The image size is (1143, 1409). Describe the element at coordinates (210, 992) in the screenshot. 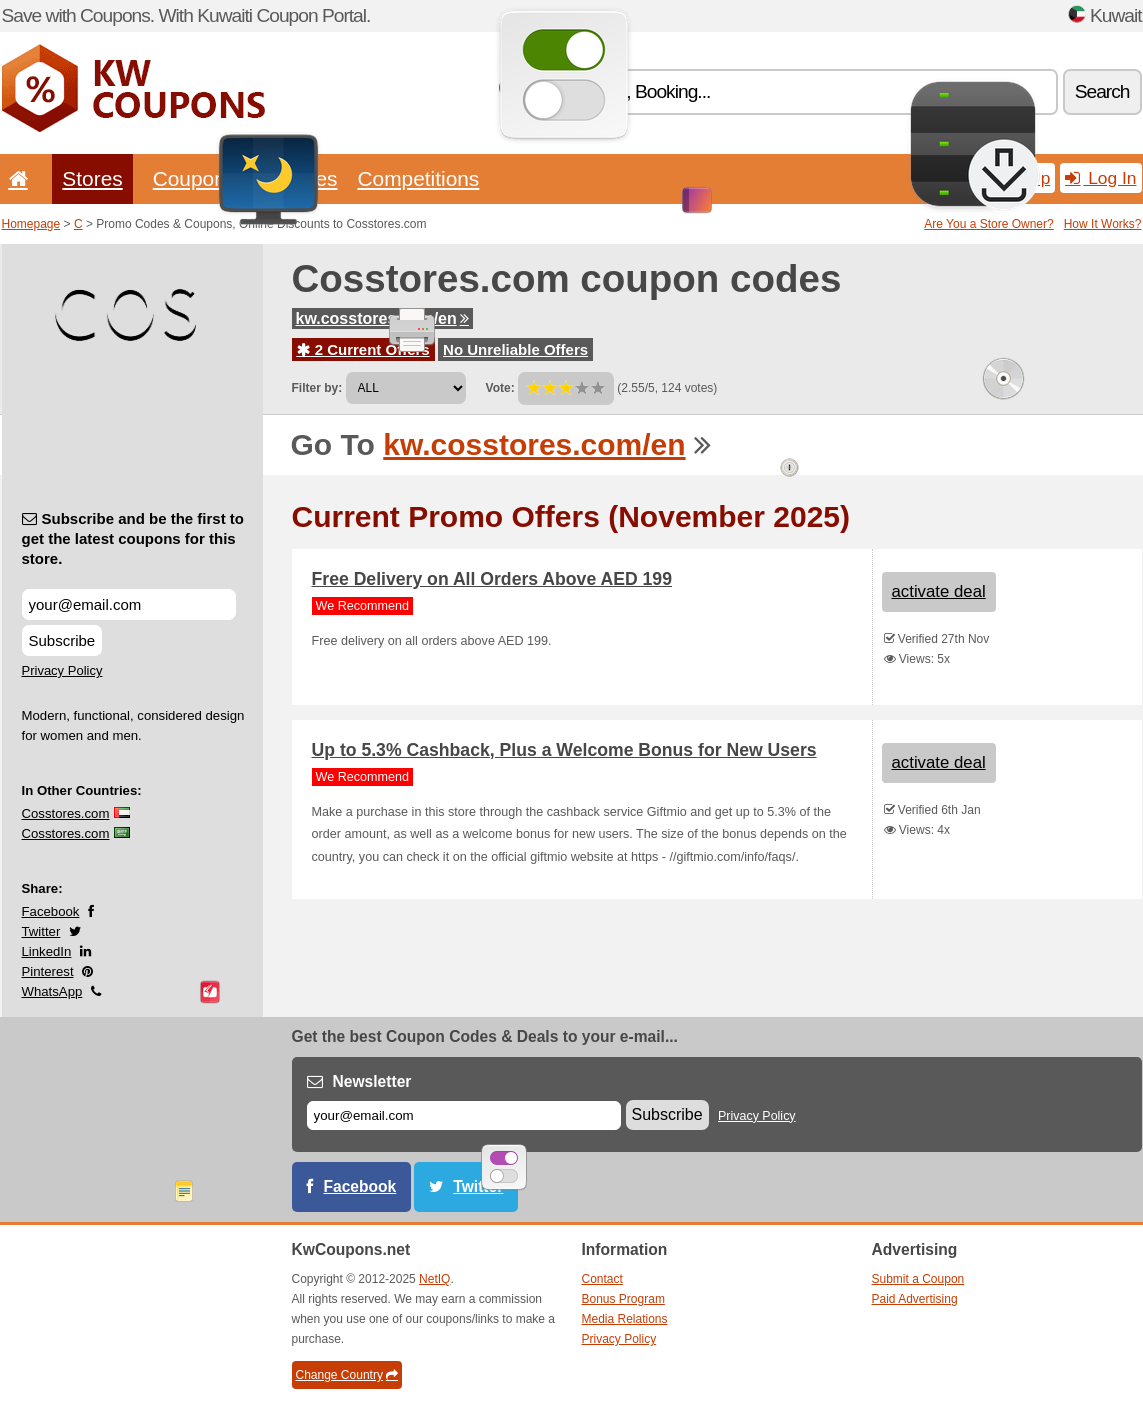

I see `indicates a postscript (.ps) or .eps file type` at that location.